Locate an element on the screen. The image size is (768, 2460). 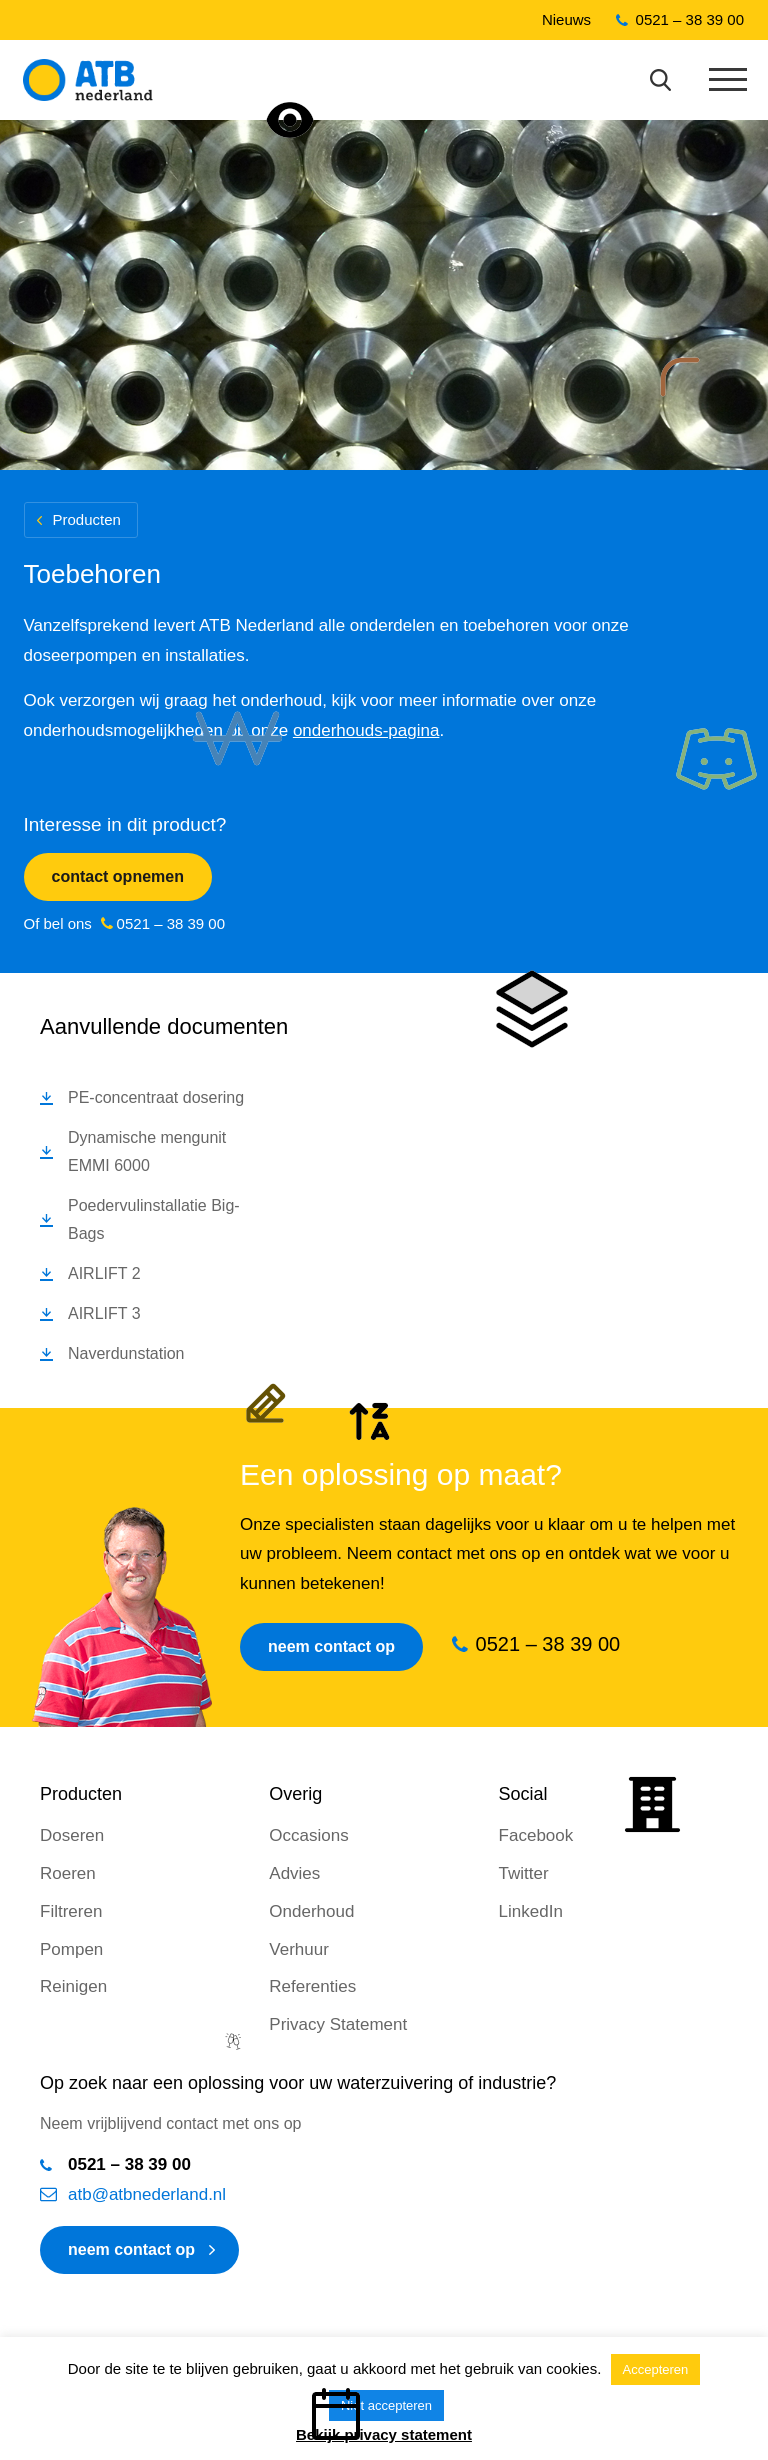
celebrate an achievement or milestone is located at coordinates (233, 2041).